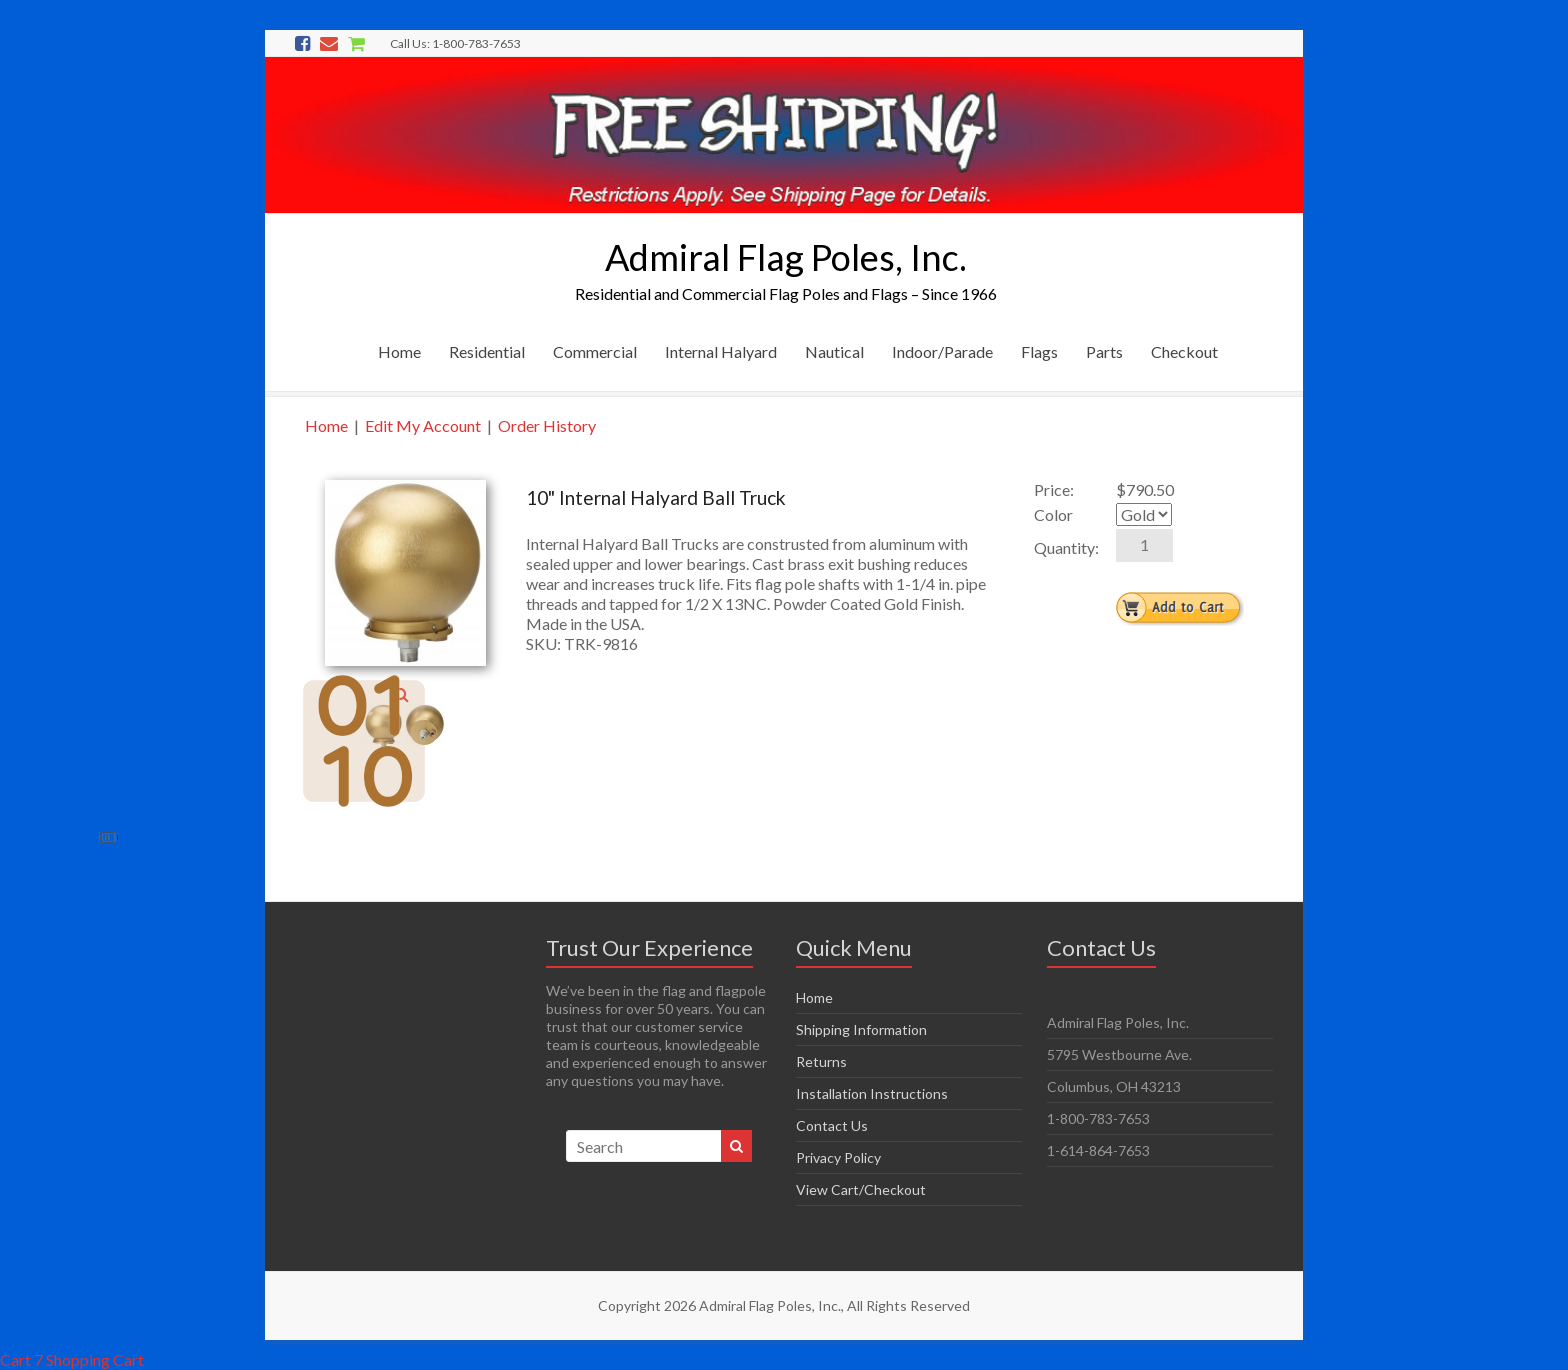 The image size is (1568, 1370). What do you see at coordinates (108, 837) in the screenshot?
I see `indicates high battery level` at bounding box center [108, 837].